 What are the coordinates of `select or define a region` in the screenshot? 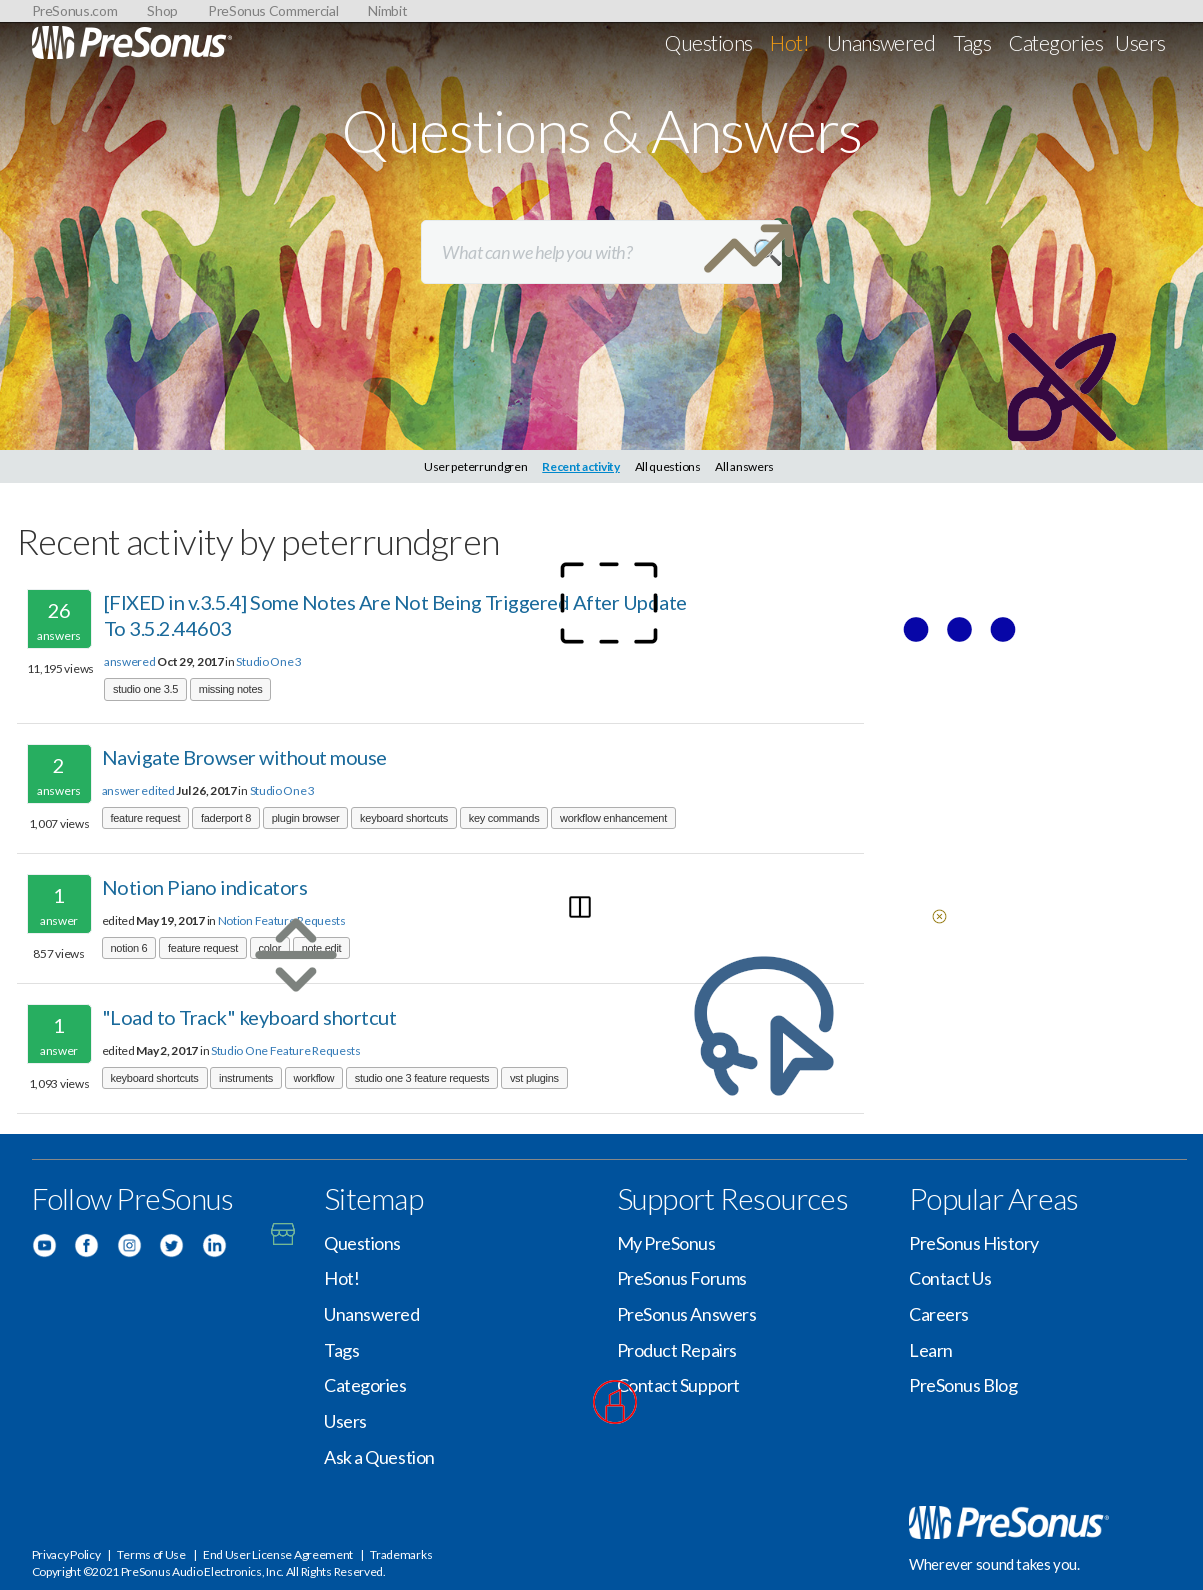 It's located at (609, 603).